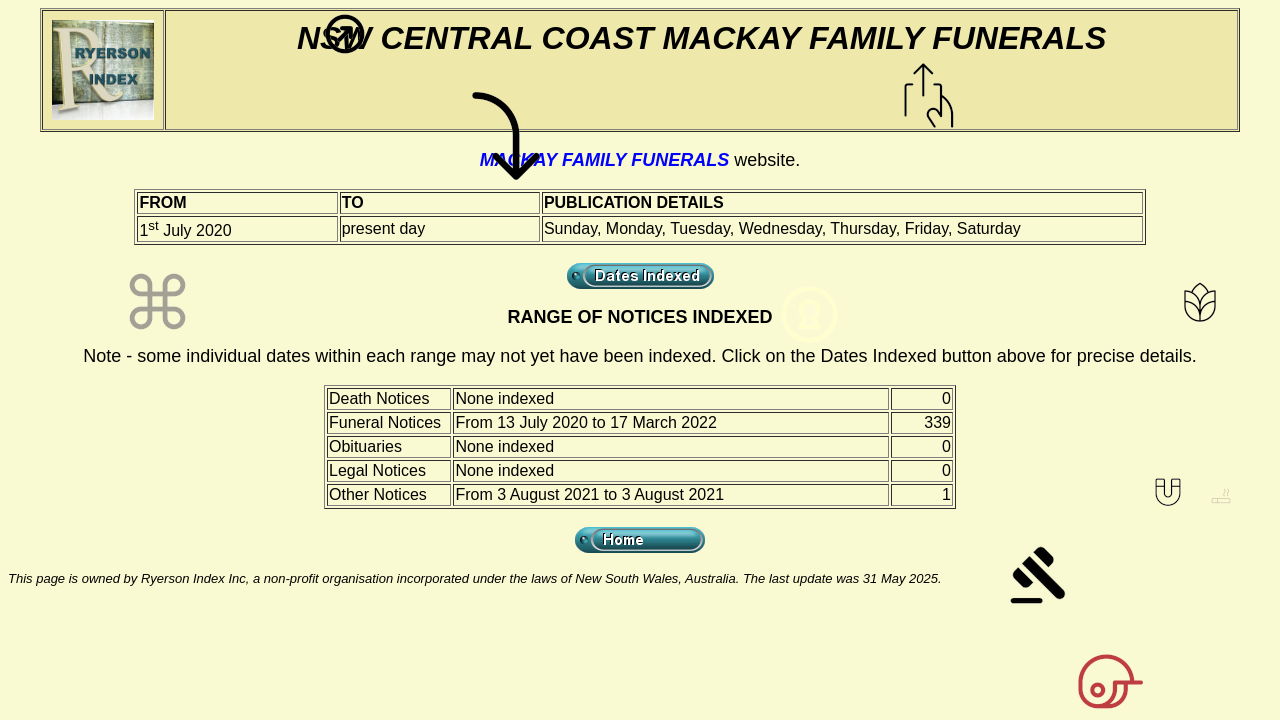  What do you see at coordinates (925, 95) in the screenshot?
I see `deposit or add funds to your account` at bounding box center [925, 95].